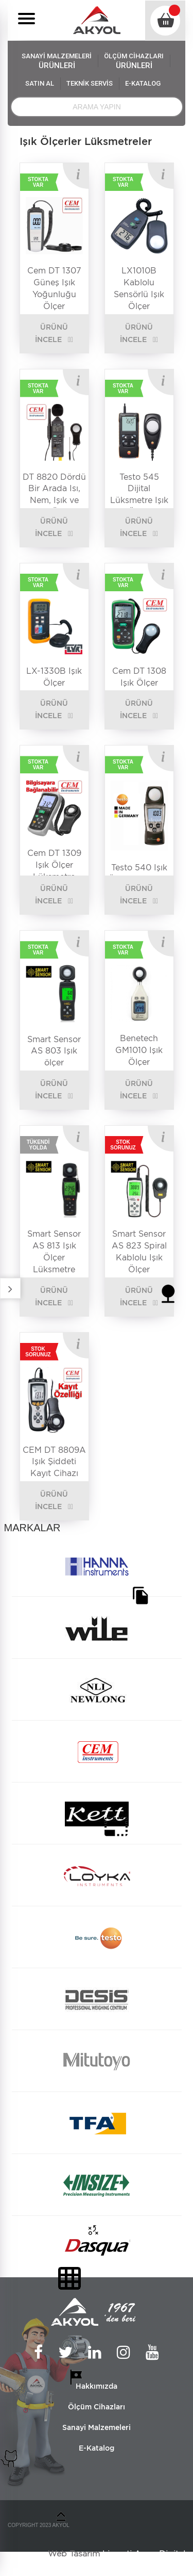  I want to click on toggle grid view display, so click(69, 2278).